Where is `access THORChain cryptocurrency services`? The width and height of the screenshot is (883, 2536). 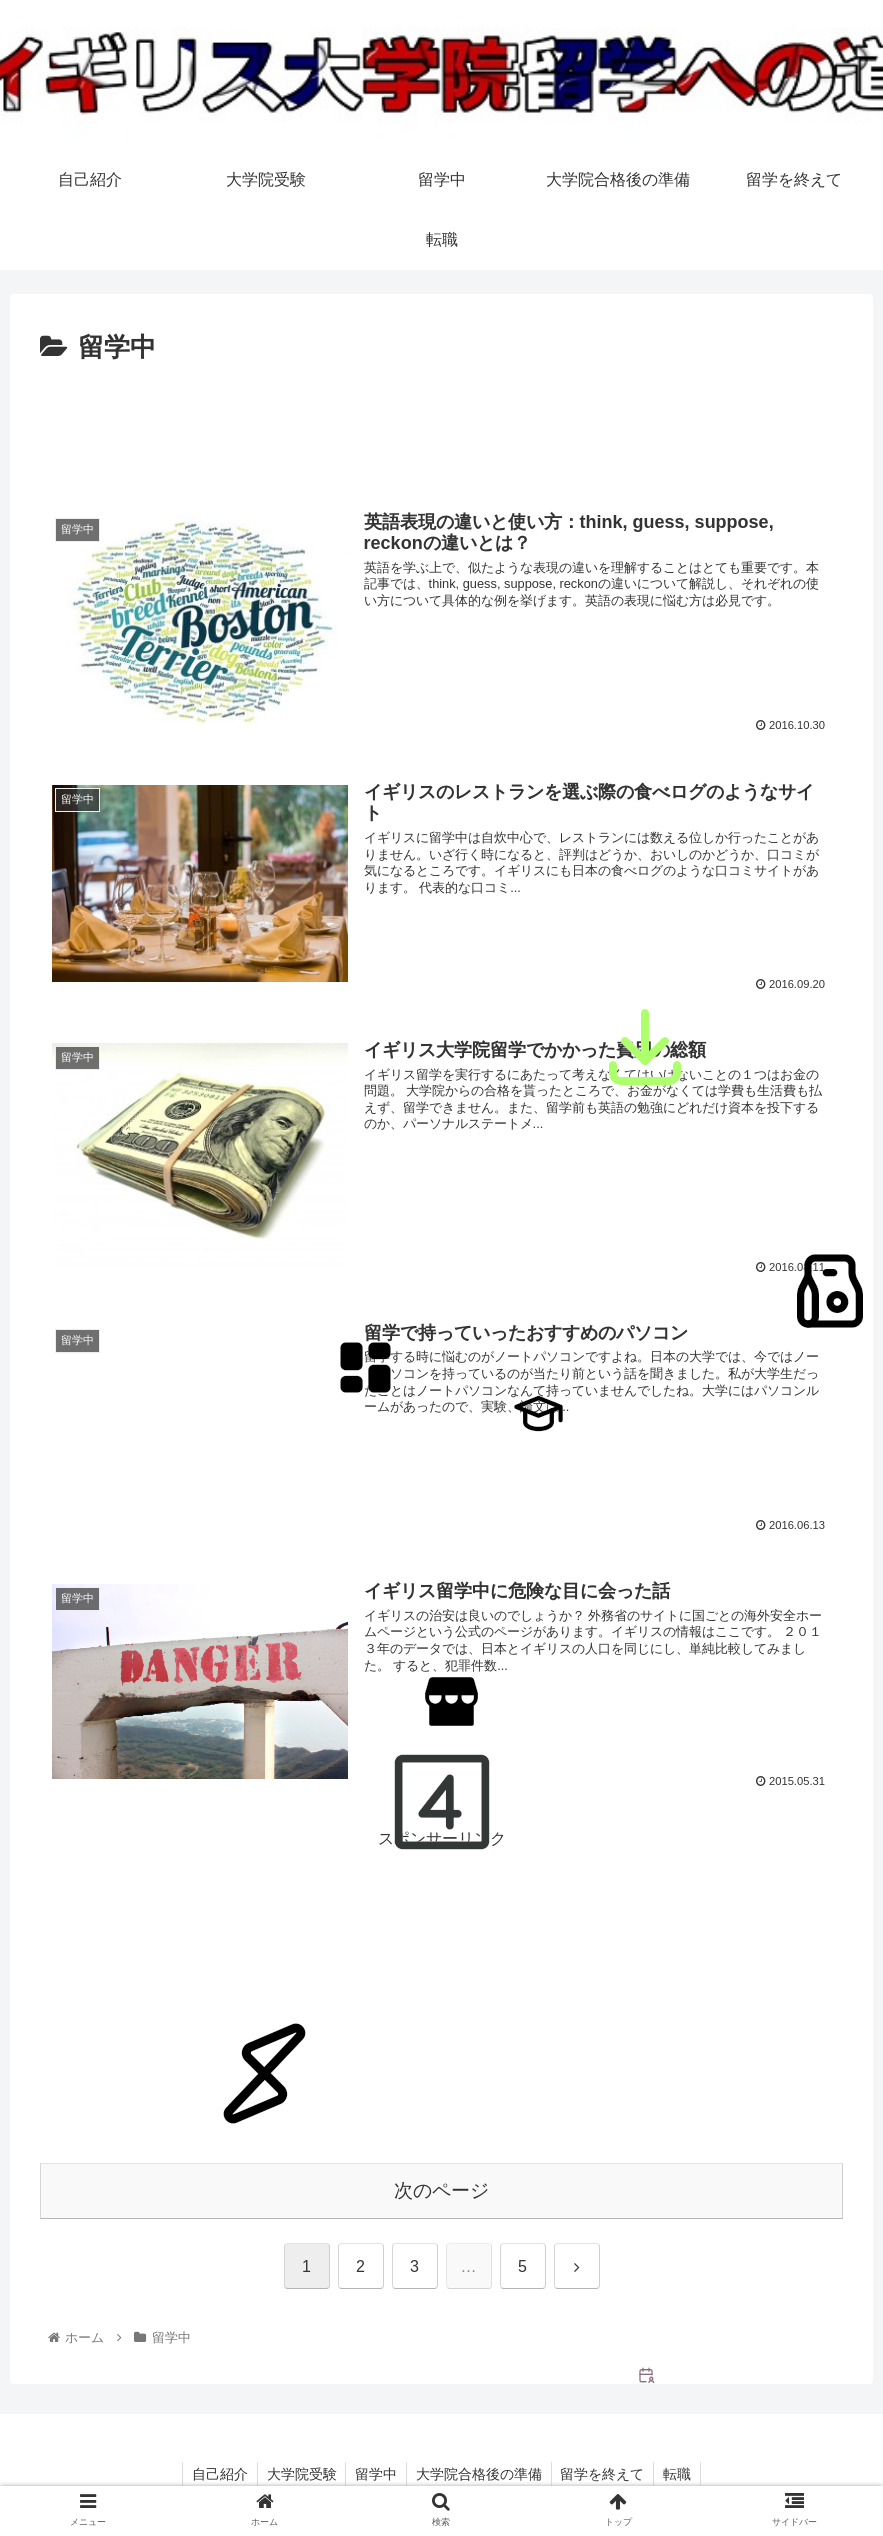
access THORChain cryptocurrency services is located at coordinates (264, 2073).